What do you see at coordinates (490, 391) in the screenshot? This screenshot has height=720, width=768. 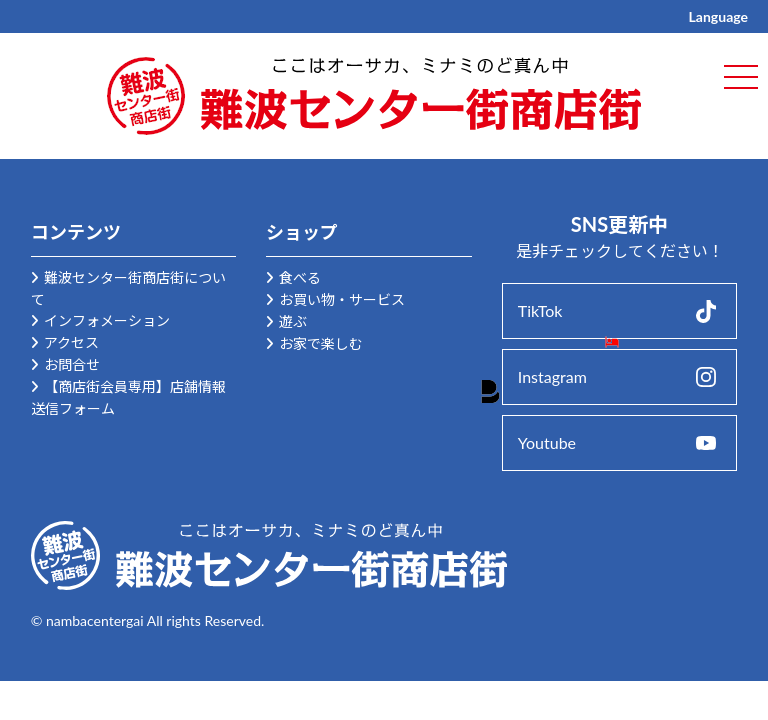 I see `open the Beats audio app` at bounding box center [490, 391].